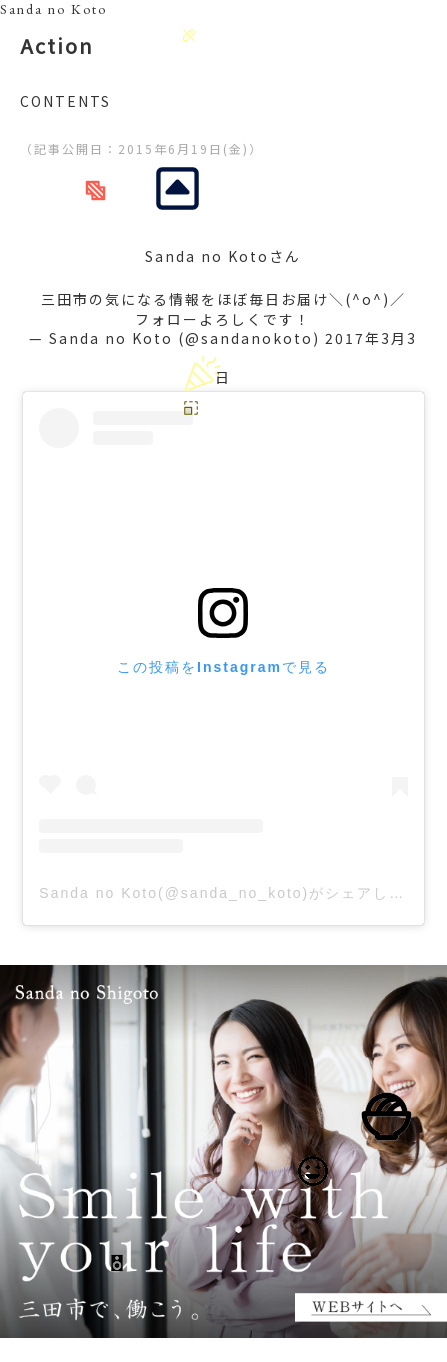 The height and width of the screenshot is (1362, 447). I want to click on resize an element or window, so click(191, 408).